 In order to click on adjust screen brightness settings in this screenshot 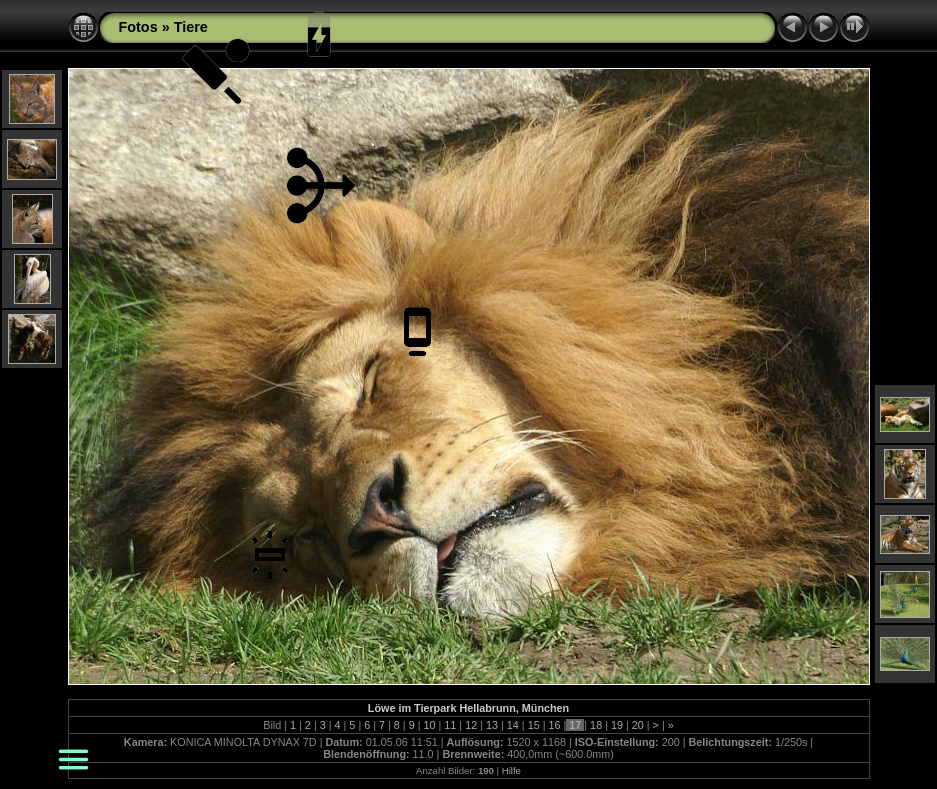, I will do `click(270, 555)`.